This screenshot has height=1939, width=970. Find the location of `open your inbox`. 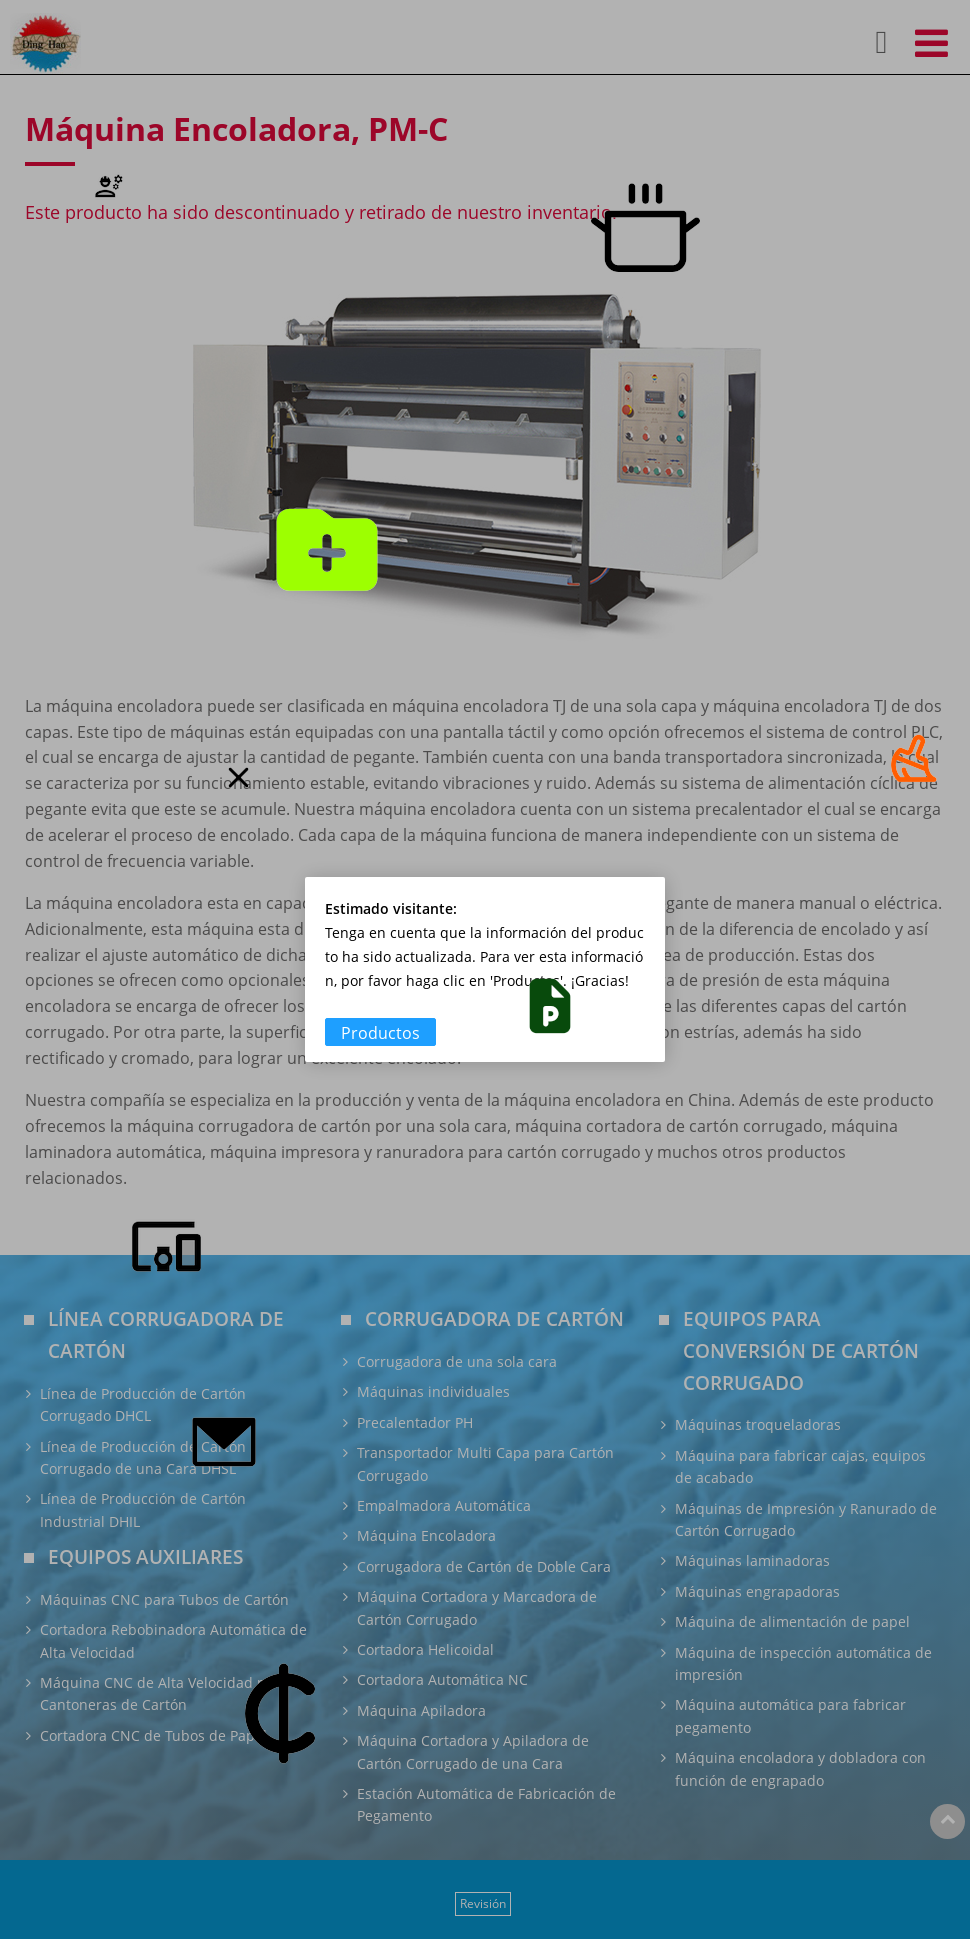

open your inbox is located at coordinates (224, 1442).